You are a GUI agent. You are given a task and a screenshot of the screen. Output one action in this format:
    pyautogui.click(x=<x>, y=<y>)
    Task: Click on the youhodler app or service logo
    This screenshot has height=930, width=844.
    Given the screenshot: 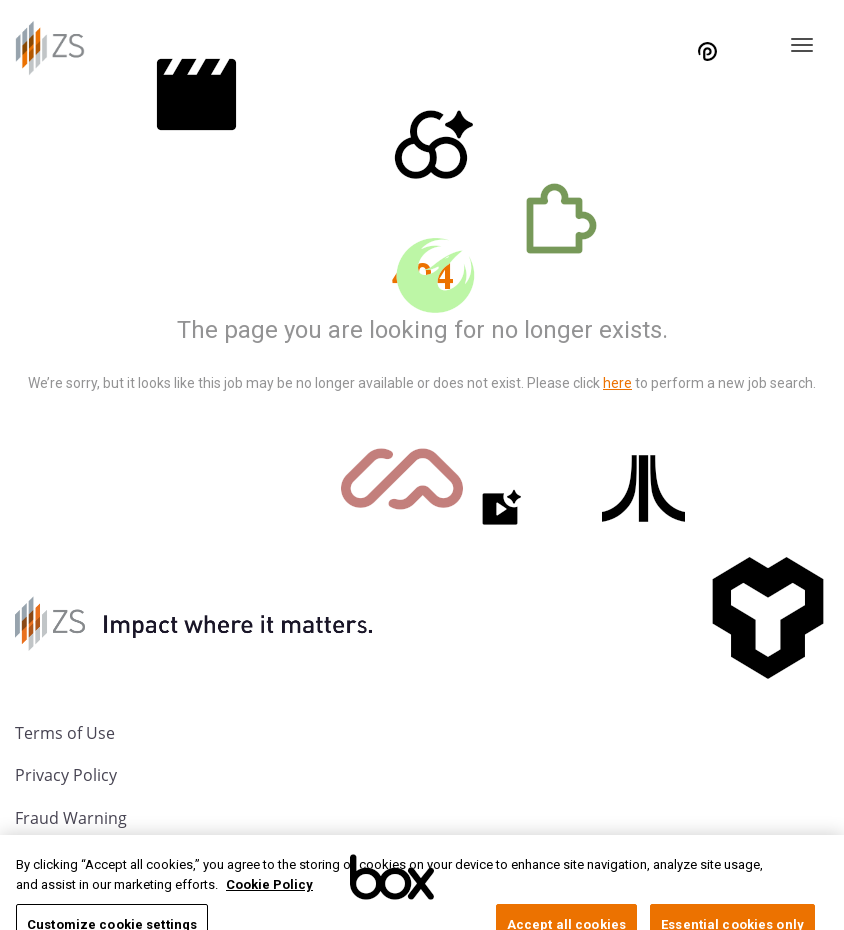 What is the action you would take?
    pyautogui.click(x=768, y=618)
    